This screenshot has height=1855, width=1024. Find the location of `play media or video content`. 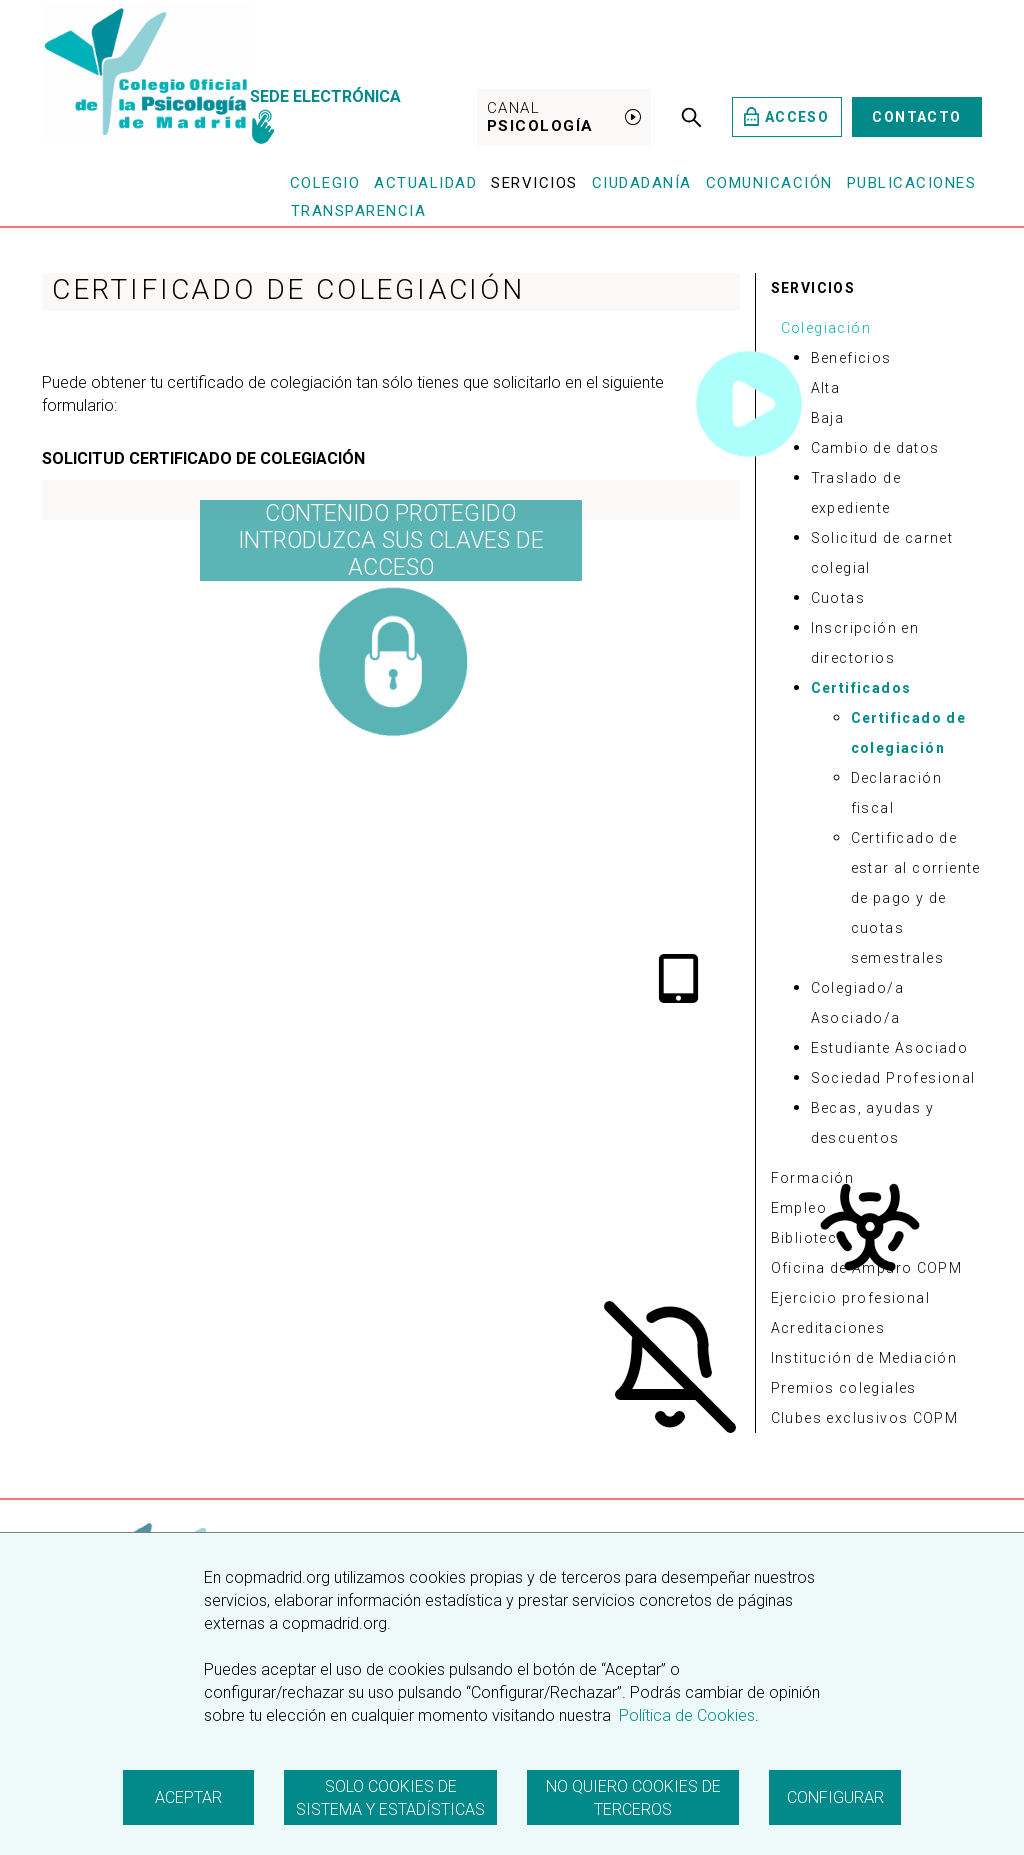

play media or video content is located at coordinates (749, 404).